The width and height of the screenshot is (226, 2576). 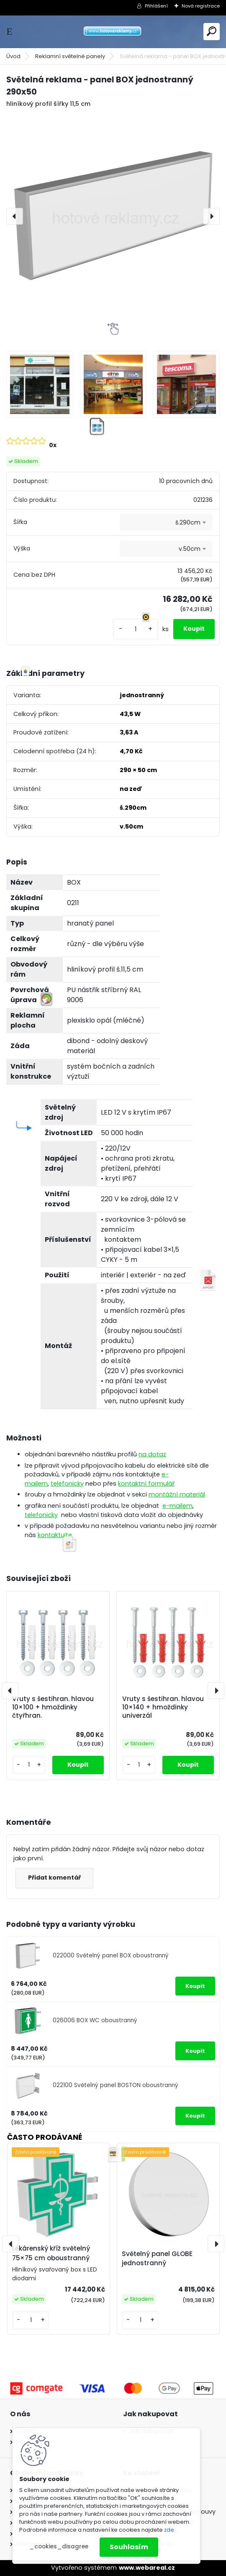 I want to click on open GParted disk partition editor, so click(x=46, y=999).